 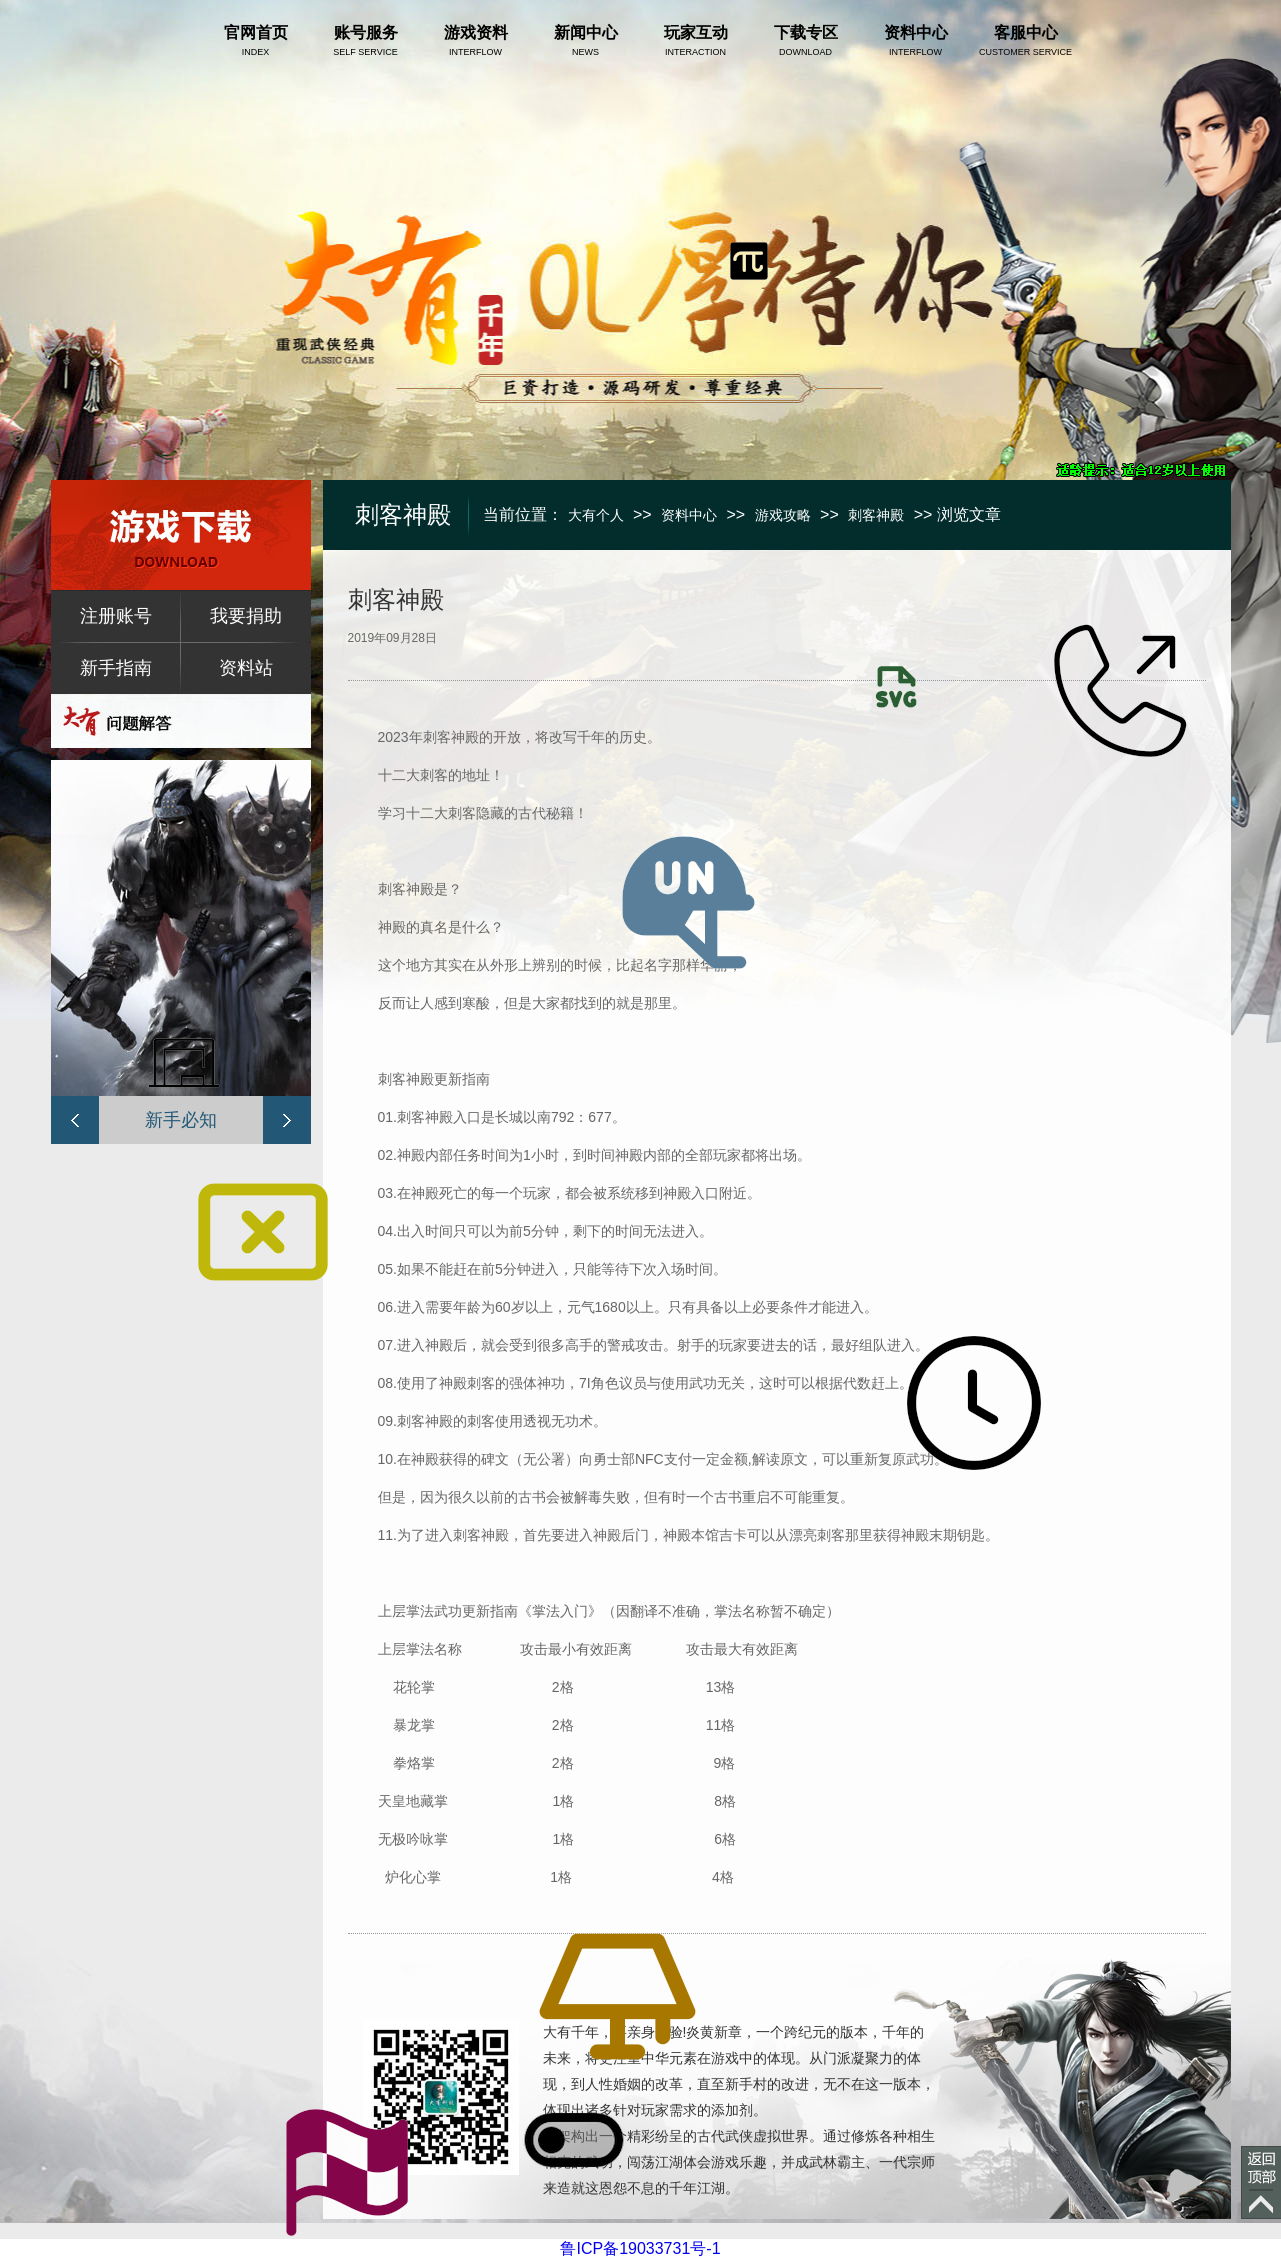 What do you see at coordinates (896, 688) in the screenshot?
I see `open an SVG file` at bounding box center [896, 688].